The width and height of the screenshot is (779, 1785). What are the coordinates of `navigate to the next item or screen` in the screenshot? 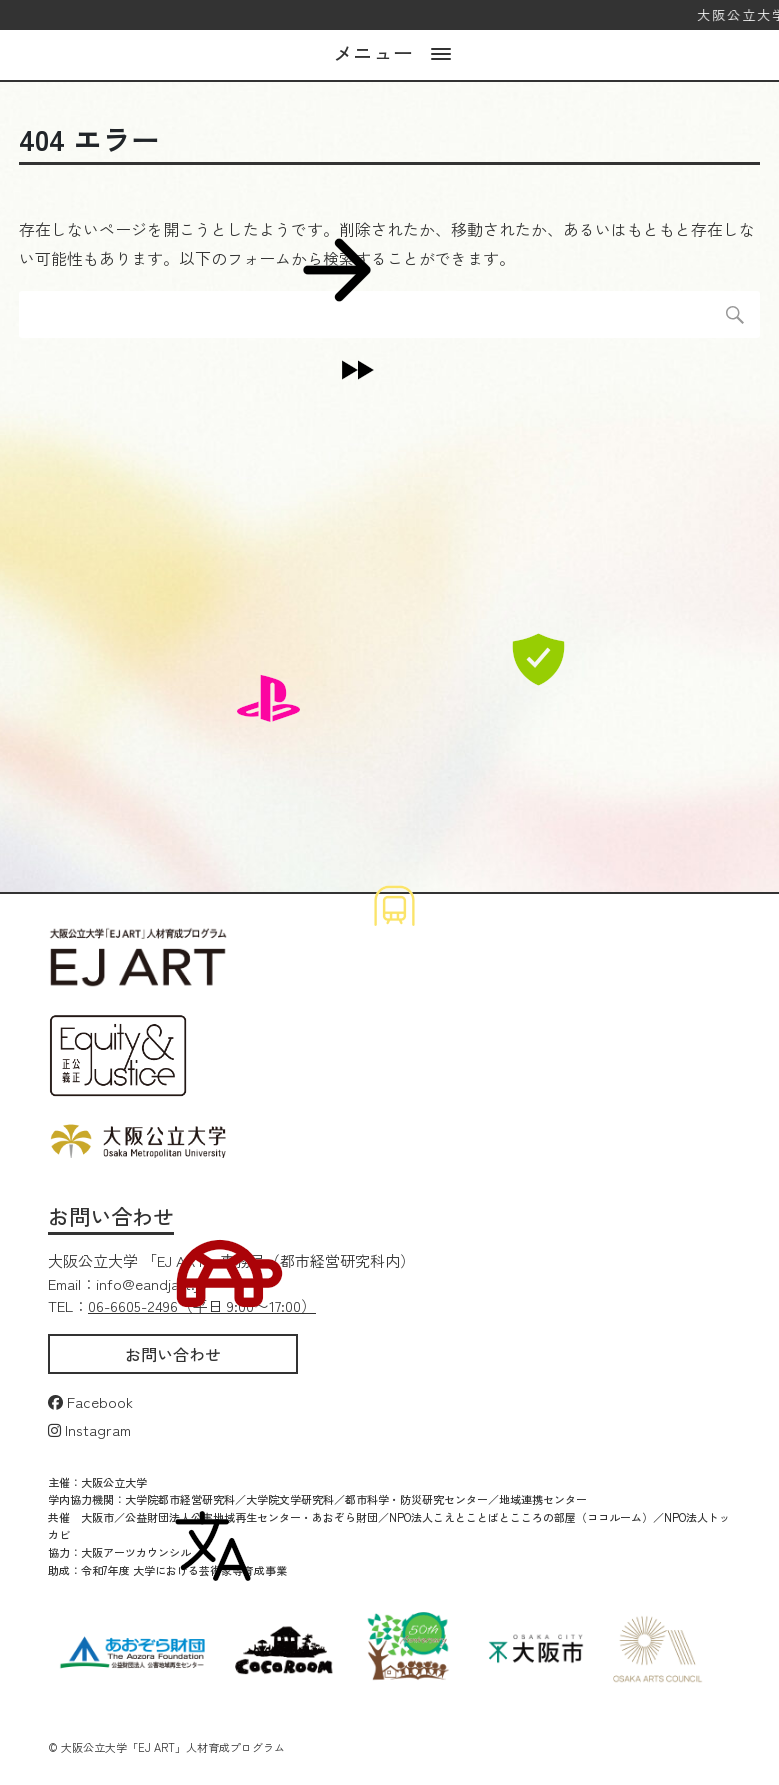 It's located at (337, 270).